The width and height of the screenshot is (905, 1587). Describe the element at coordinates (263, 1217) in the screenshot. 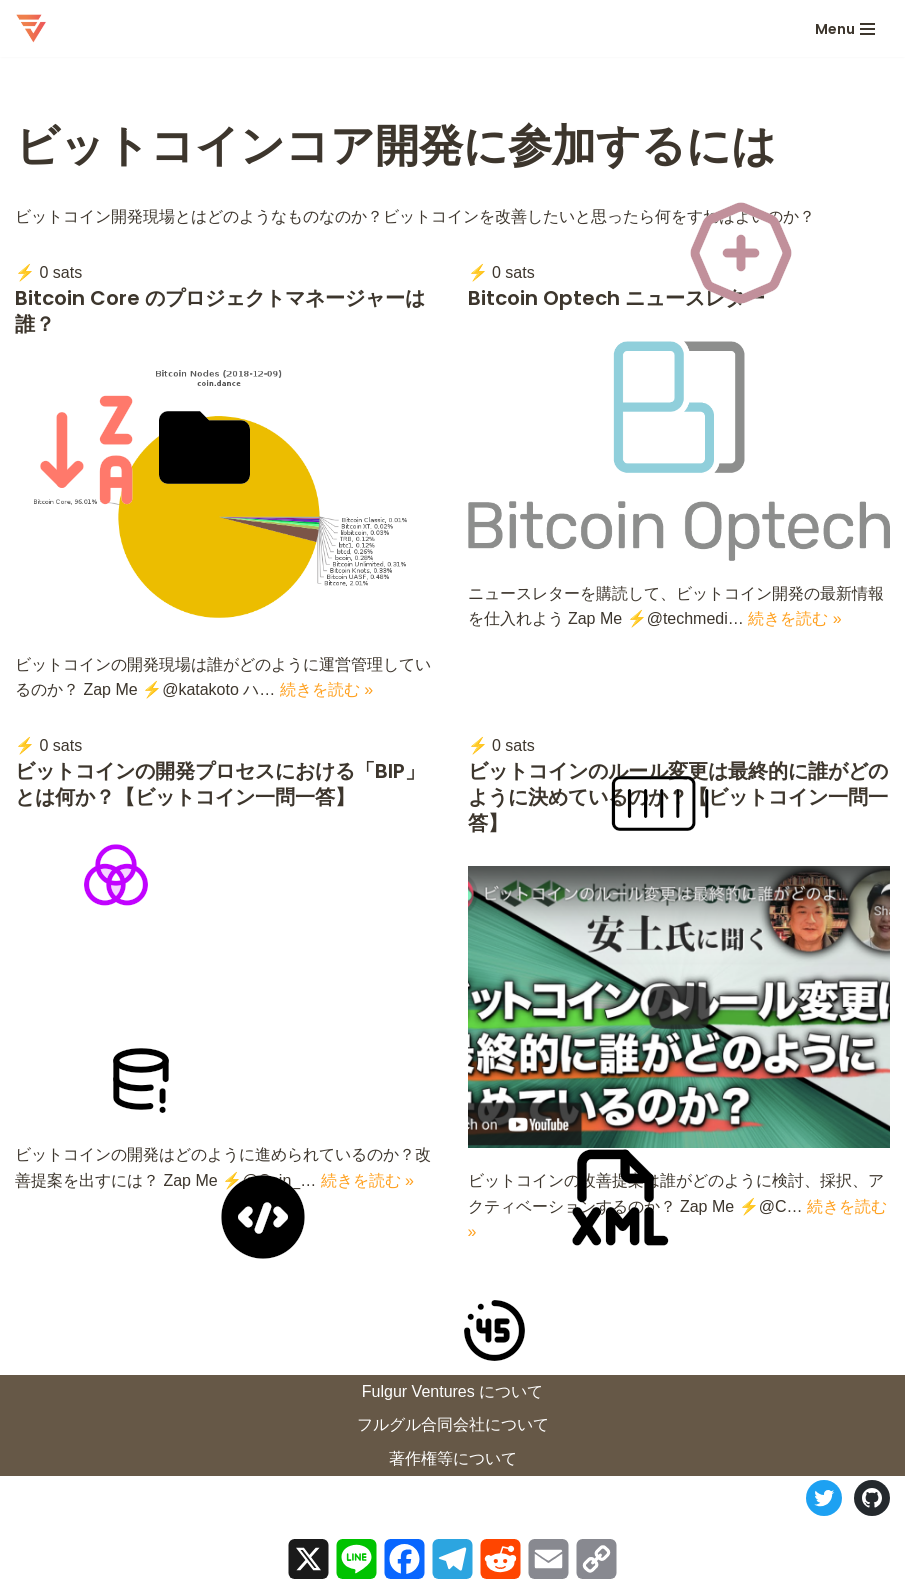

I see `access code editor or development tools` at that location.